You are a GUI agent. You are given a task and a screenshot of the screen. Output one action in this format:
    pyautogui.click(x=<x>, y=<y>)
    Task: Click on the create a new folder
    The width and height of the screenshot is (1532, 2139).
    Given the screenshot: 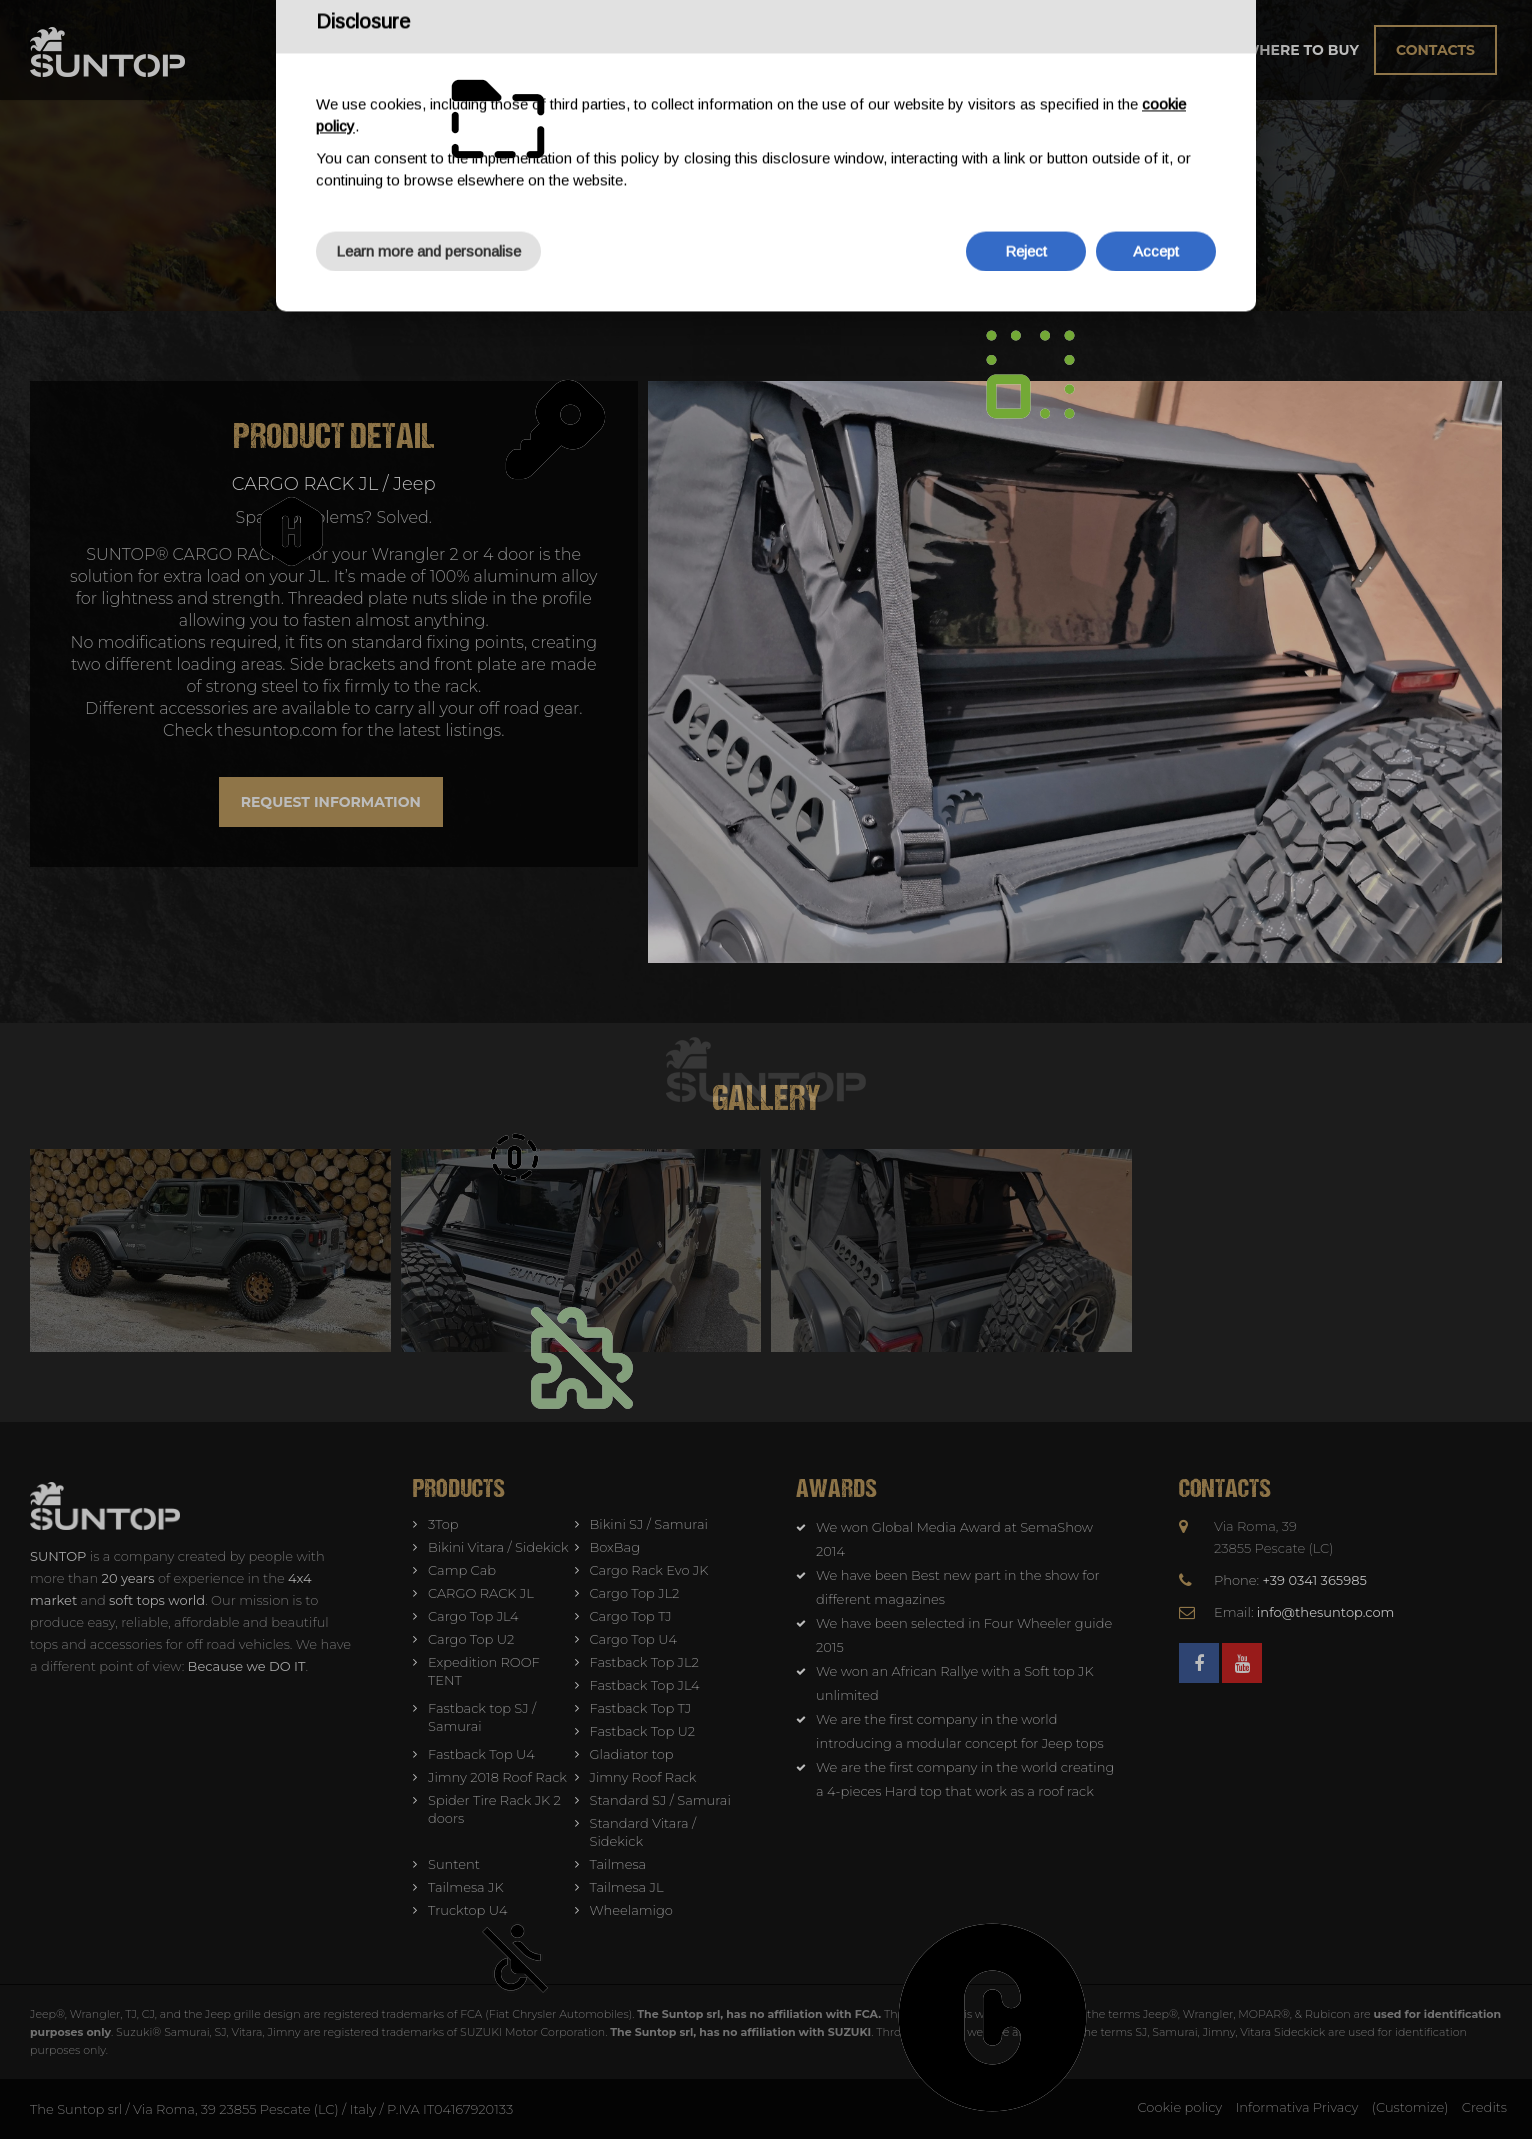 What is the action you would take?
    pyautogui.click(x=498, y=119)
    